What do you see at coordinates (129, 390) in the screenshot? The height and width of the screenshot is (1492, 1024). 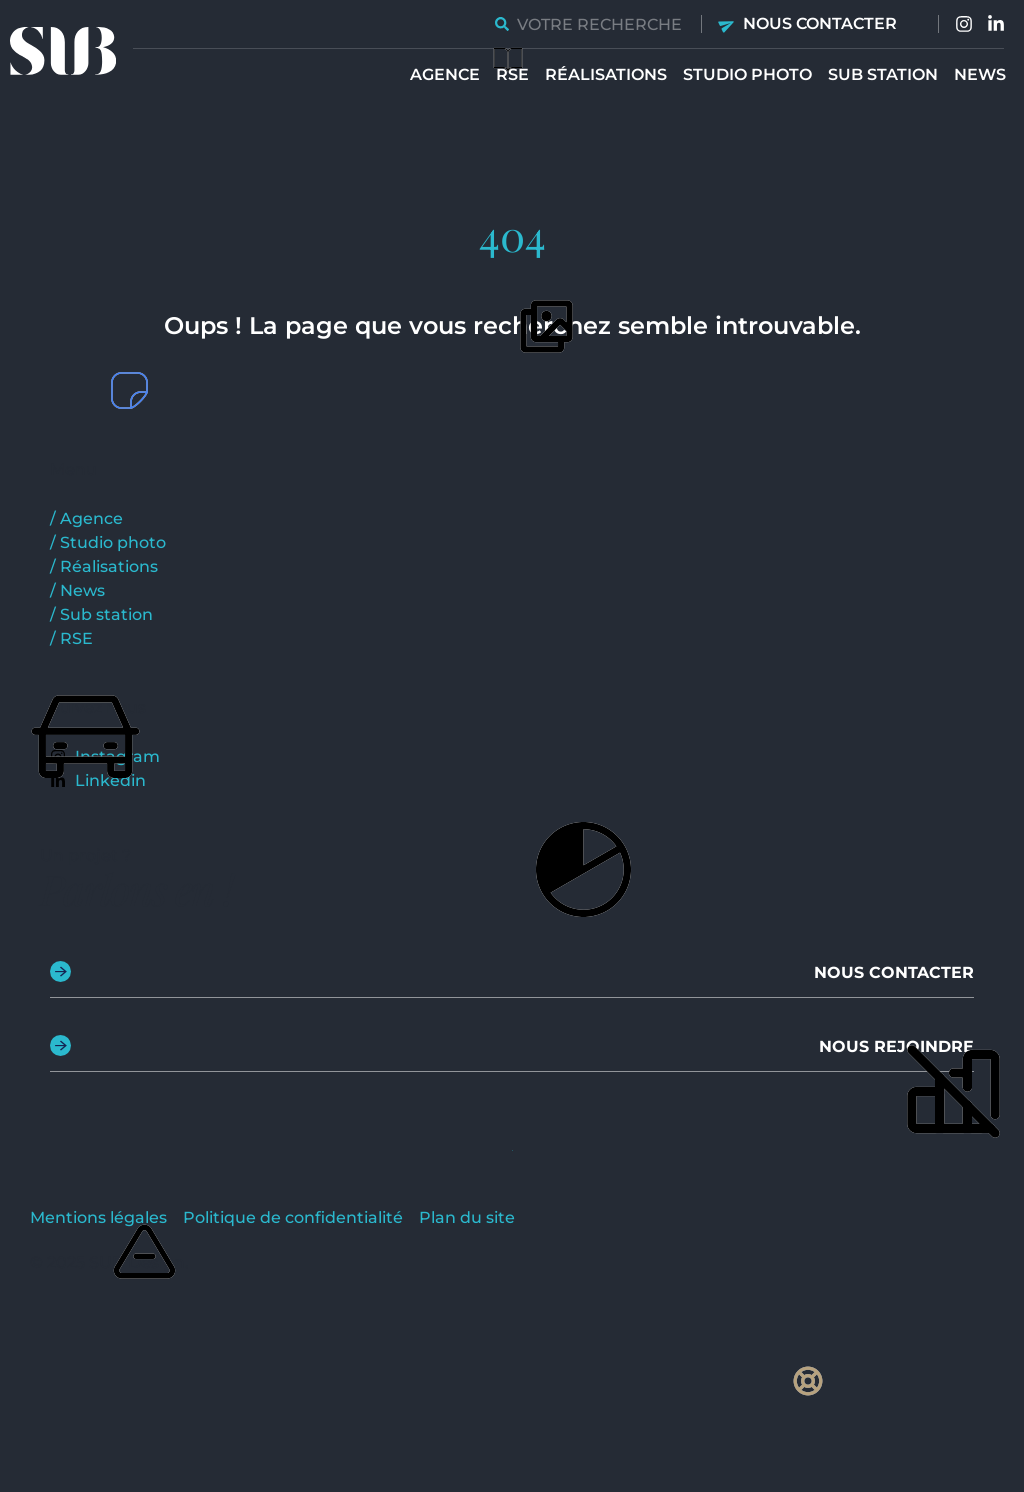 I see `add a sticker to your message` at bounding box center [129, 390].